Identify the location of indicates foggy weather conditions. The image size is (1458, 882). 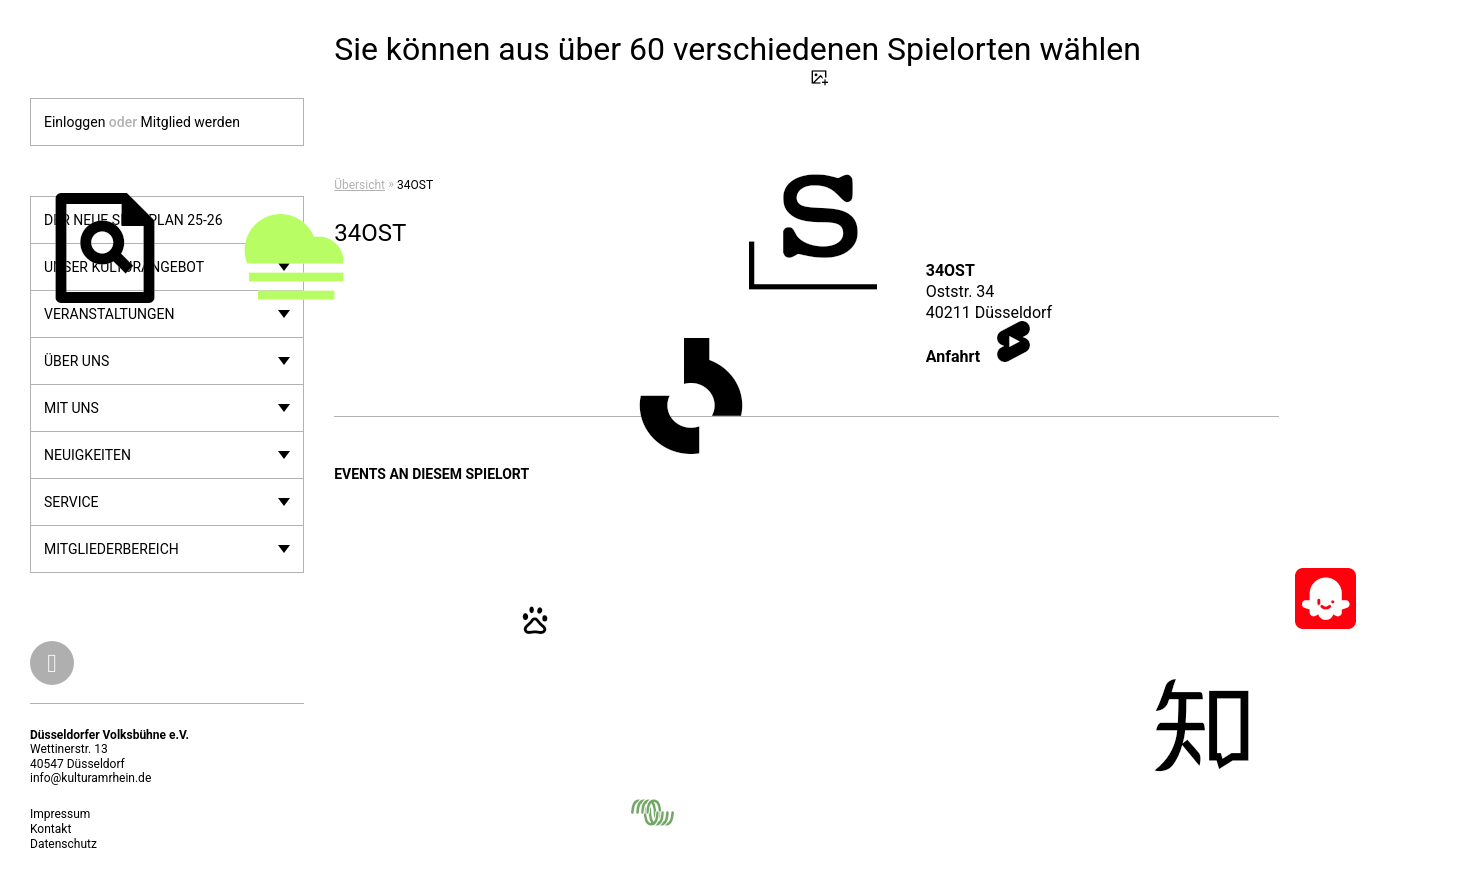
(294, 259).